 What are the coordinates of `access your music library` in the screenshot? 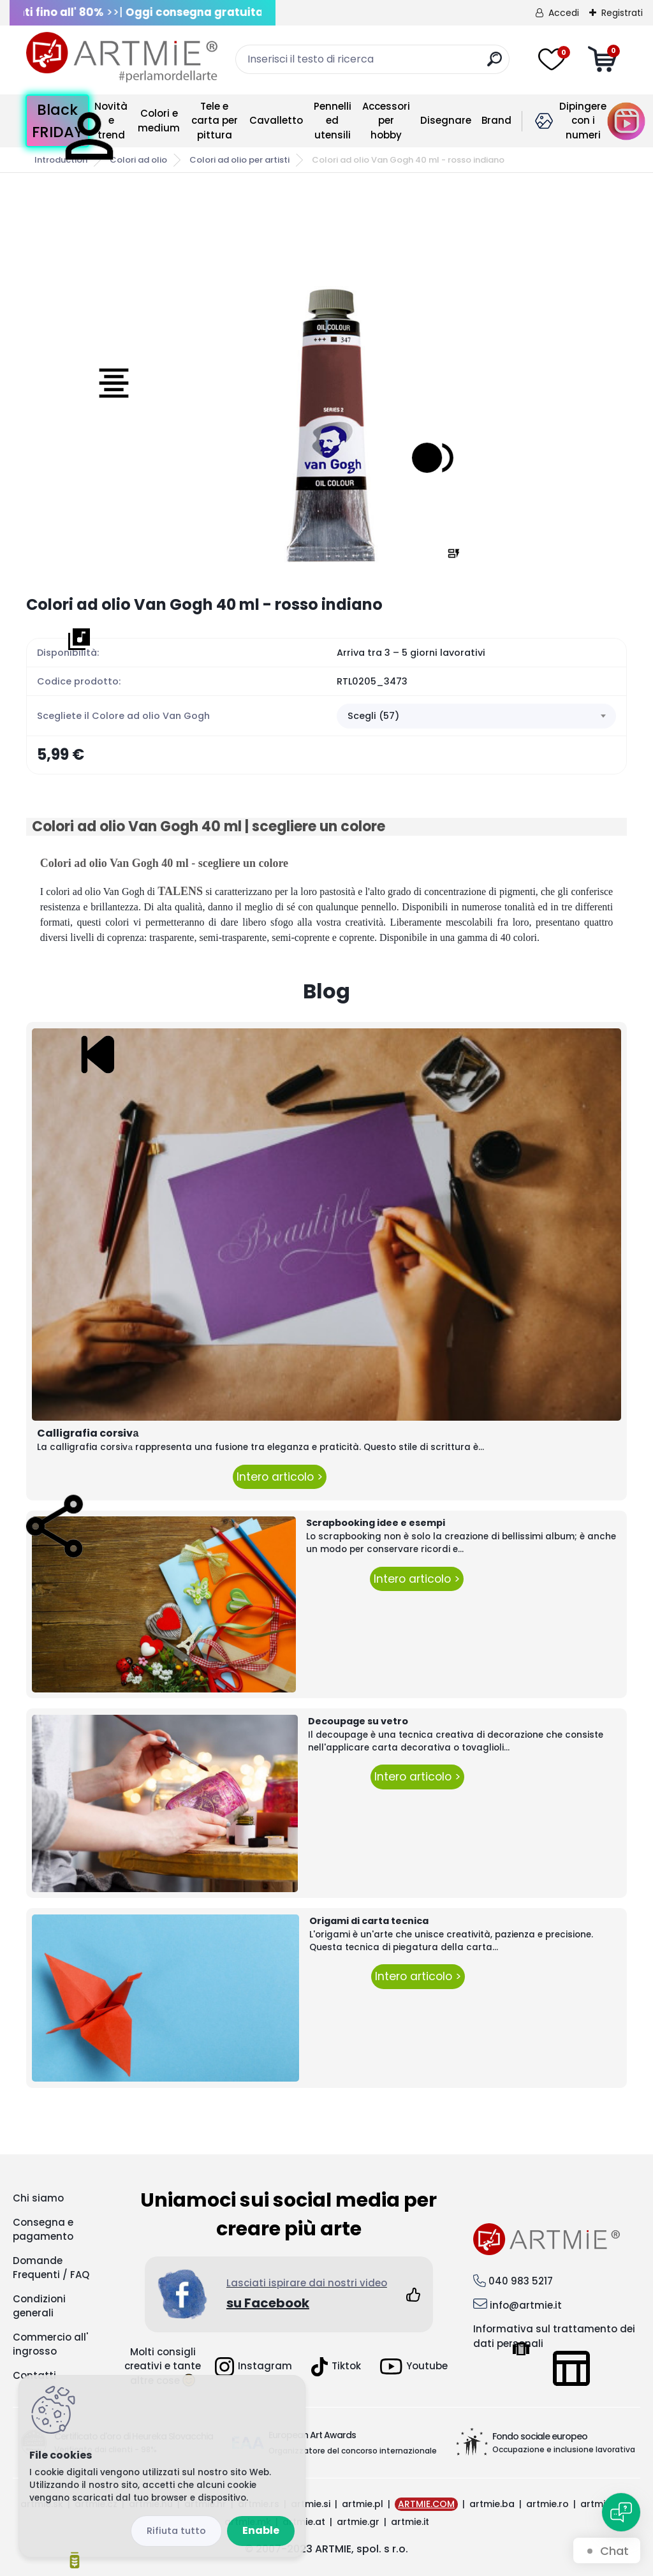 It's located at (79, 639).